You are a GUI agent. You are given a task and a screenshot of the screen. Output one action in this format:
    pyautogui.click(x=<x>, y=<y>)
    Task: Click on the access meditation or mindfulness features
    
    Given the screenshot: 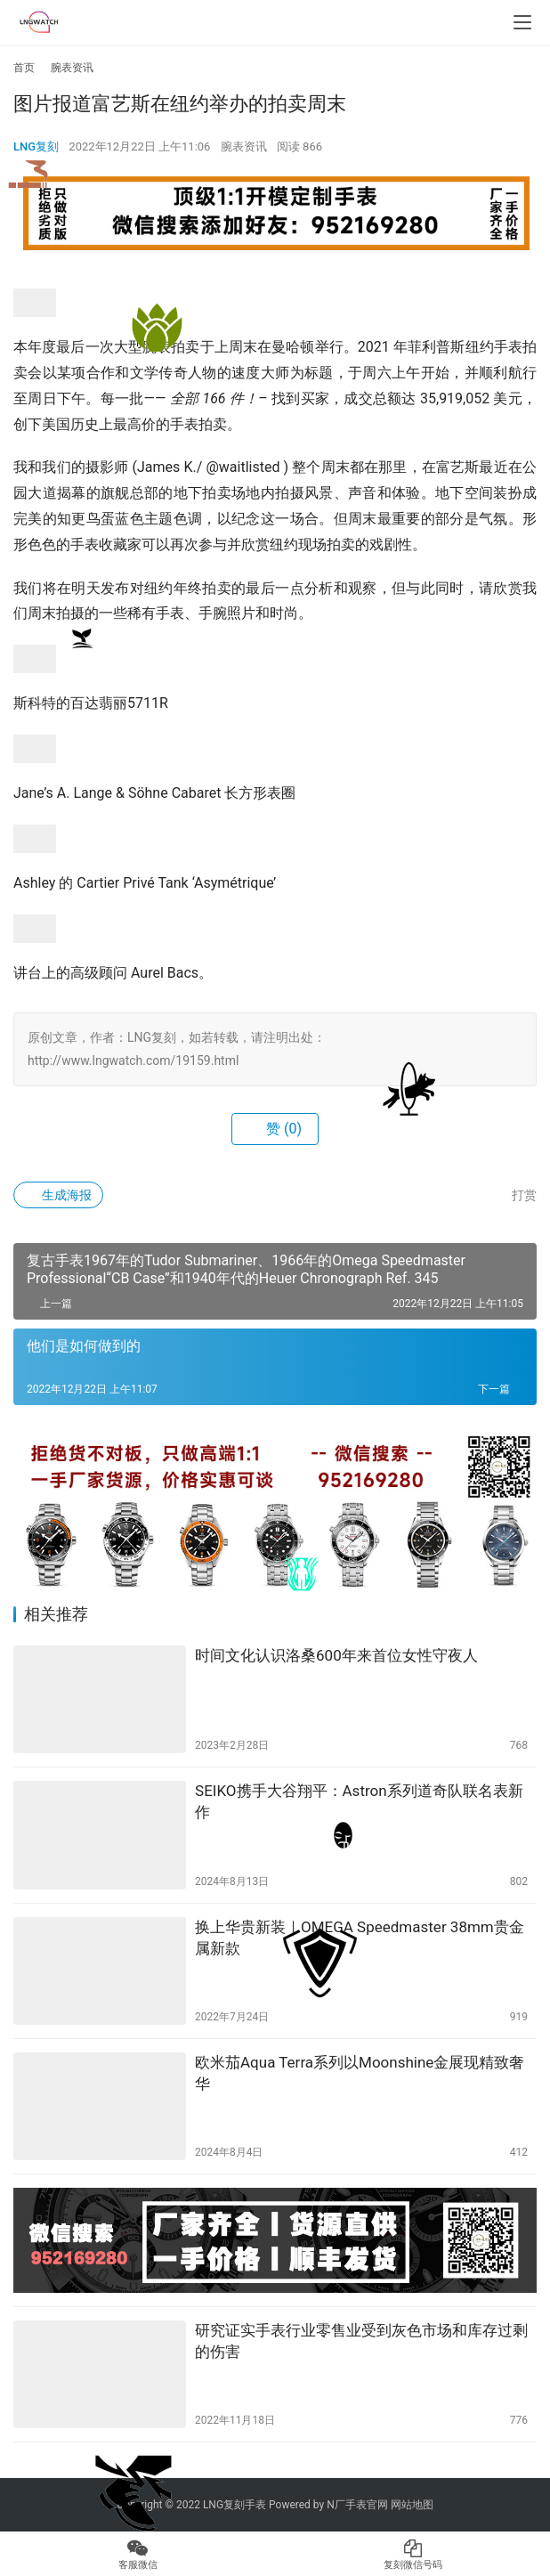 What is the action you would take?
    pyautogui.click(x=157, y=326)
    